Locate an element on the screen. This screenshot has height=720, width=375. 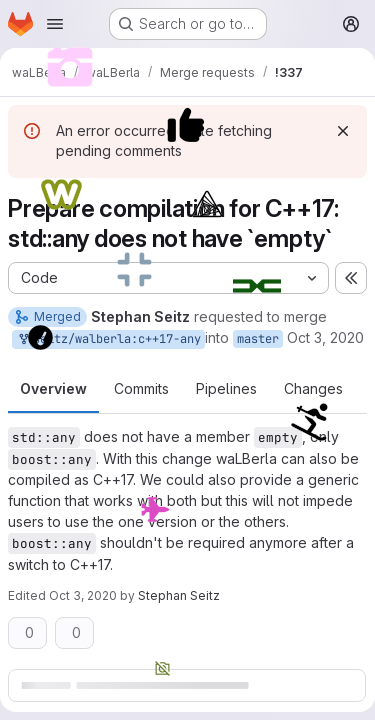
weebly website builder logo is located at coordinates (61, 194).